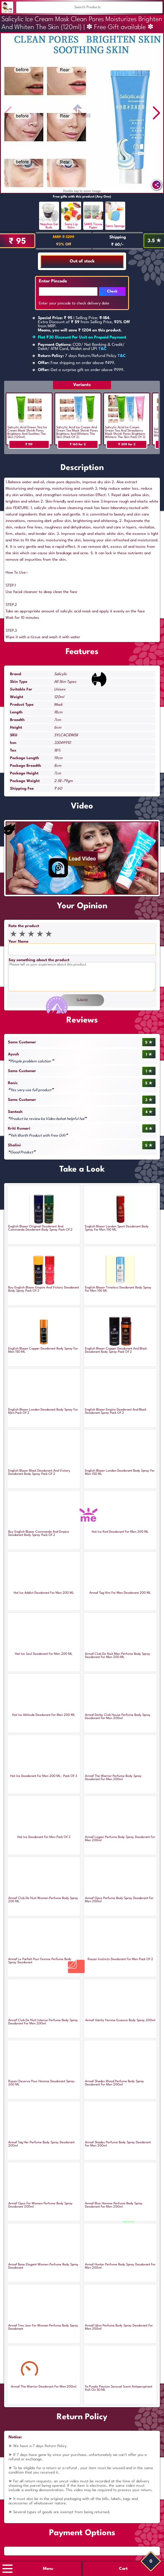  I want to click on open Podcast Addict app, so click(58, 868).